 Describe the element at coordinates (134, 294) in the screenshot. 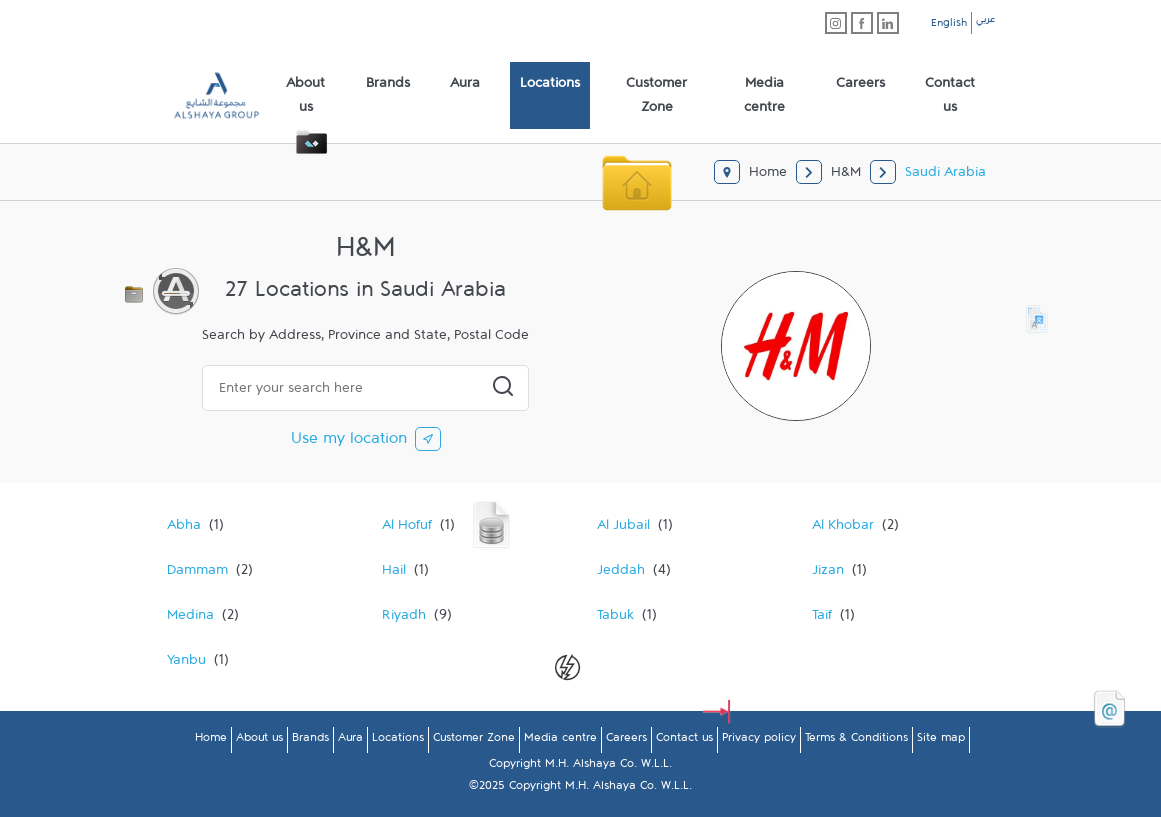

I see `open the file manager application` at that location.